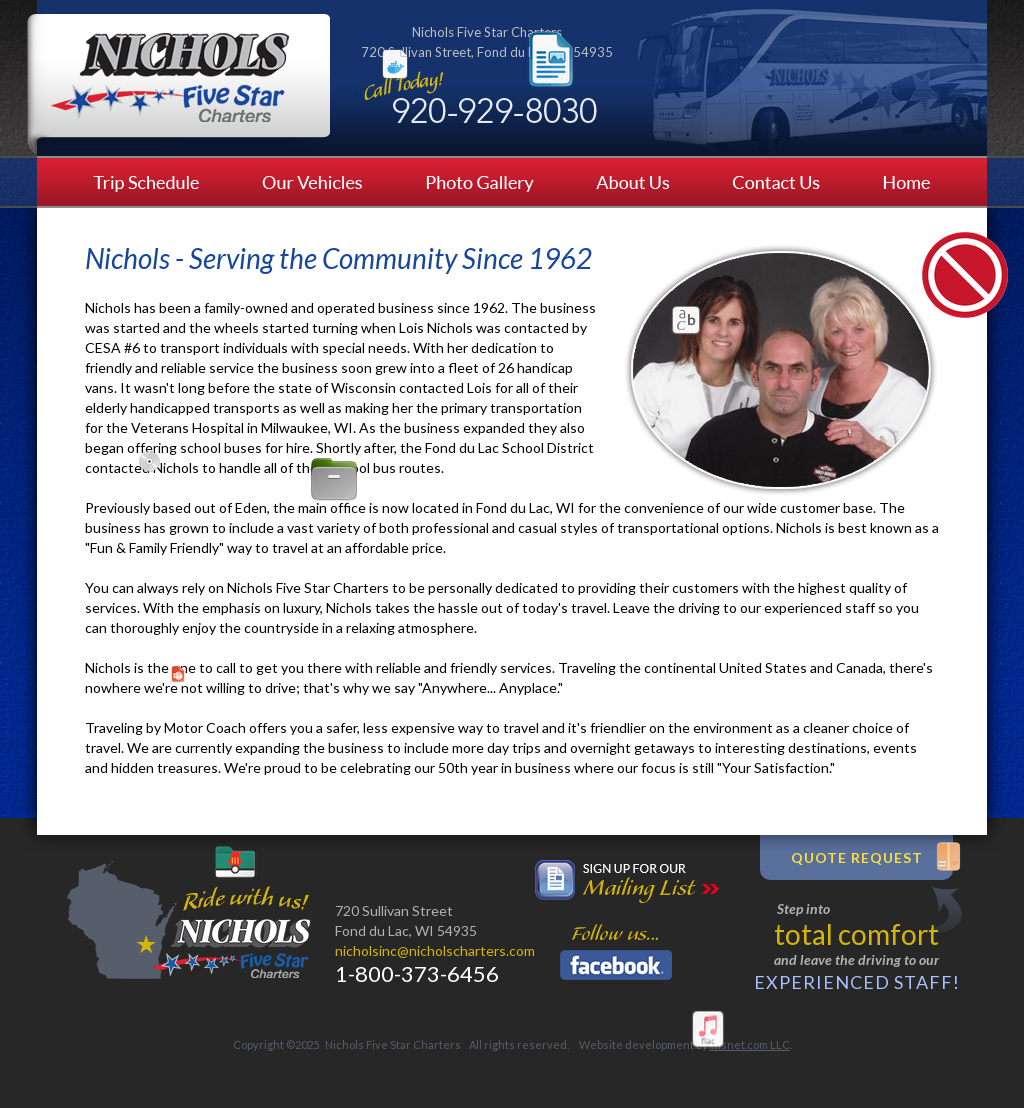  Describe the element at coordinates (686, 320) in the screenshot. I see `open the font viewer application` at that location.